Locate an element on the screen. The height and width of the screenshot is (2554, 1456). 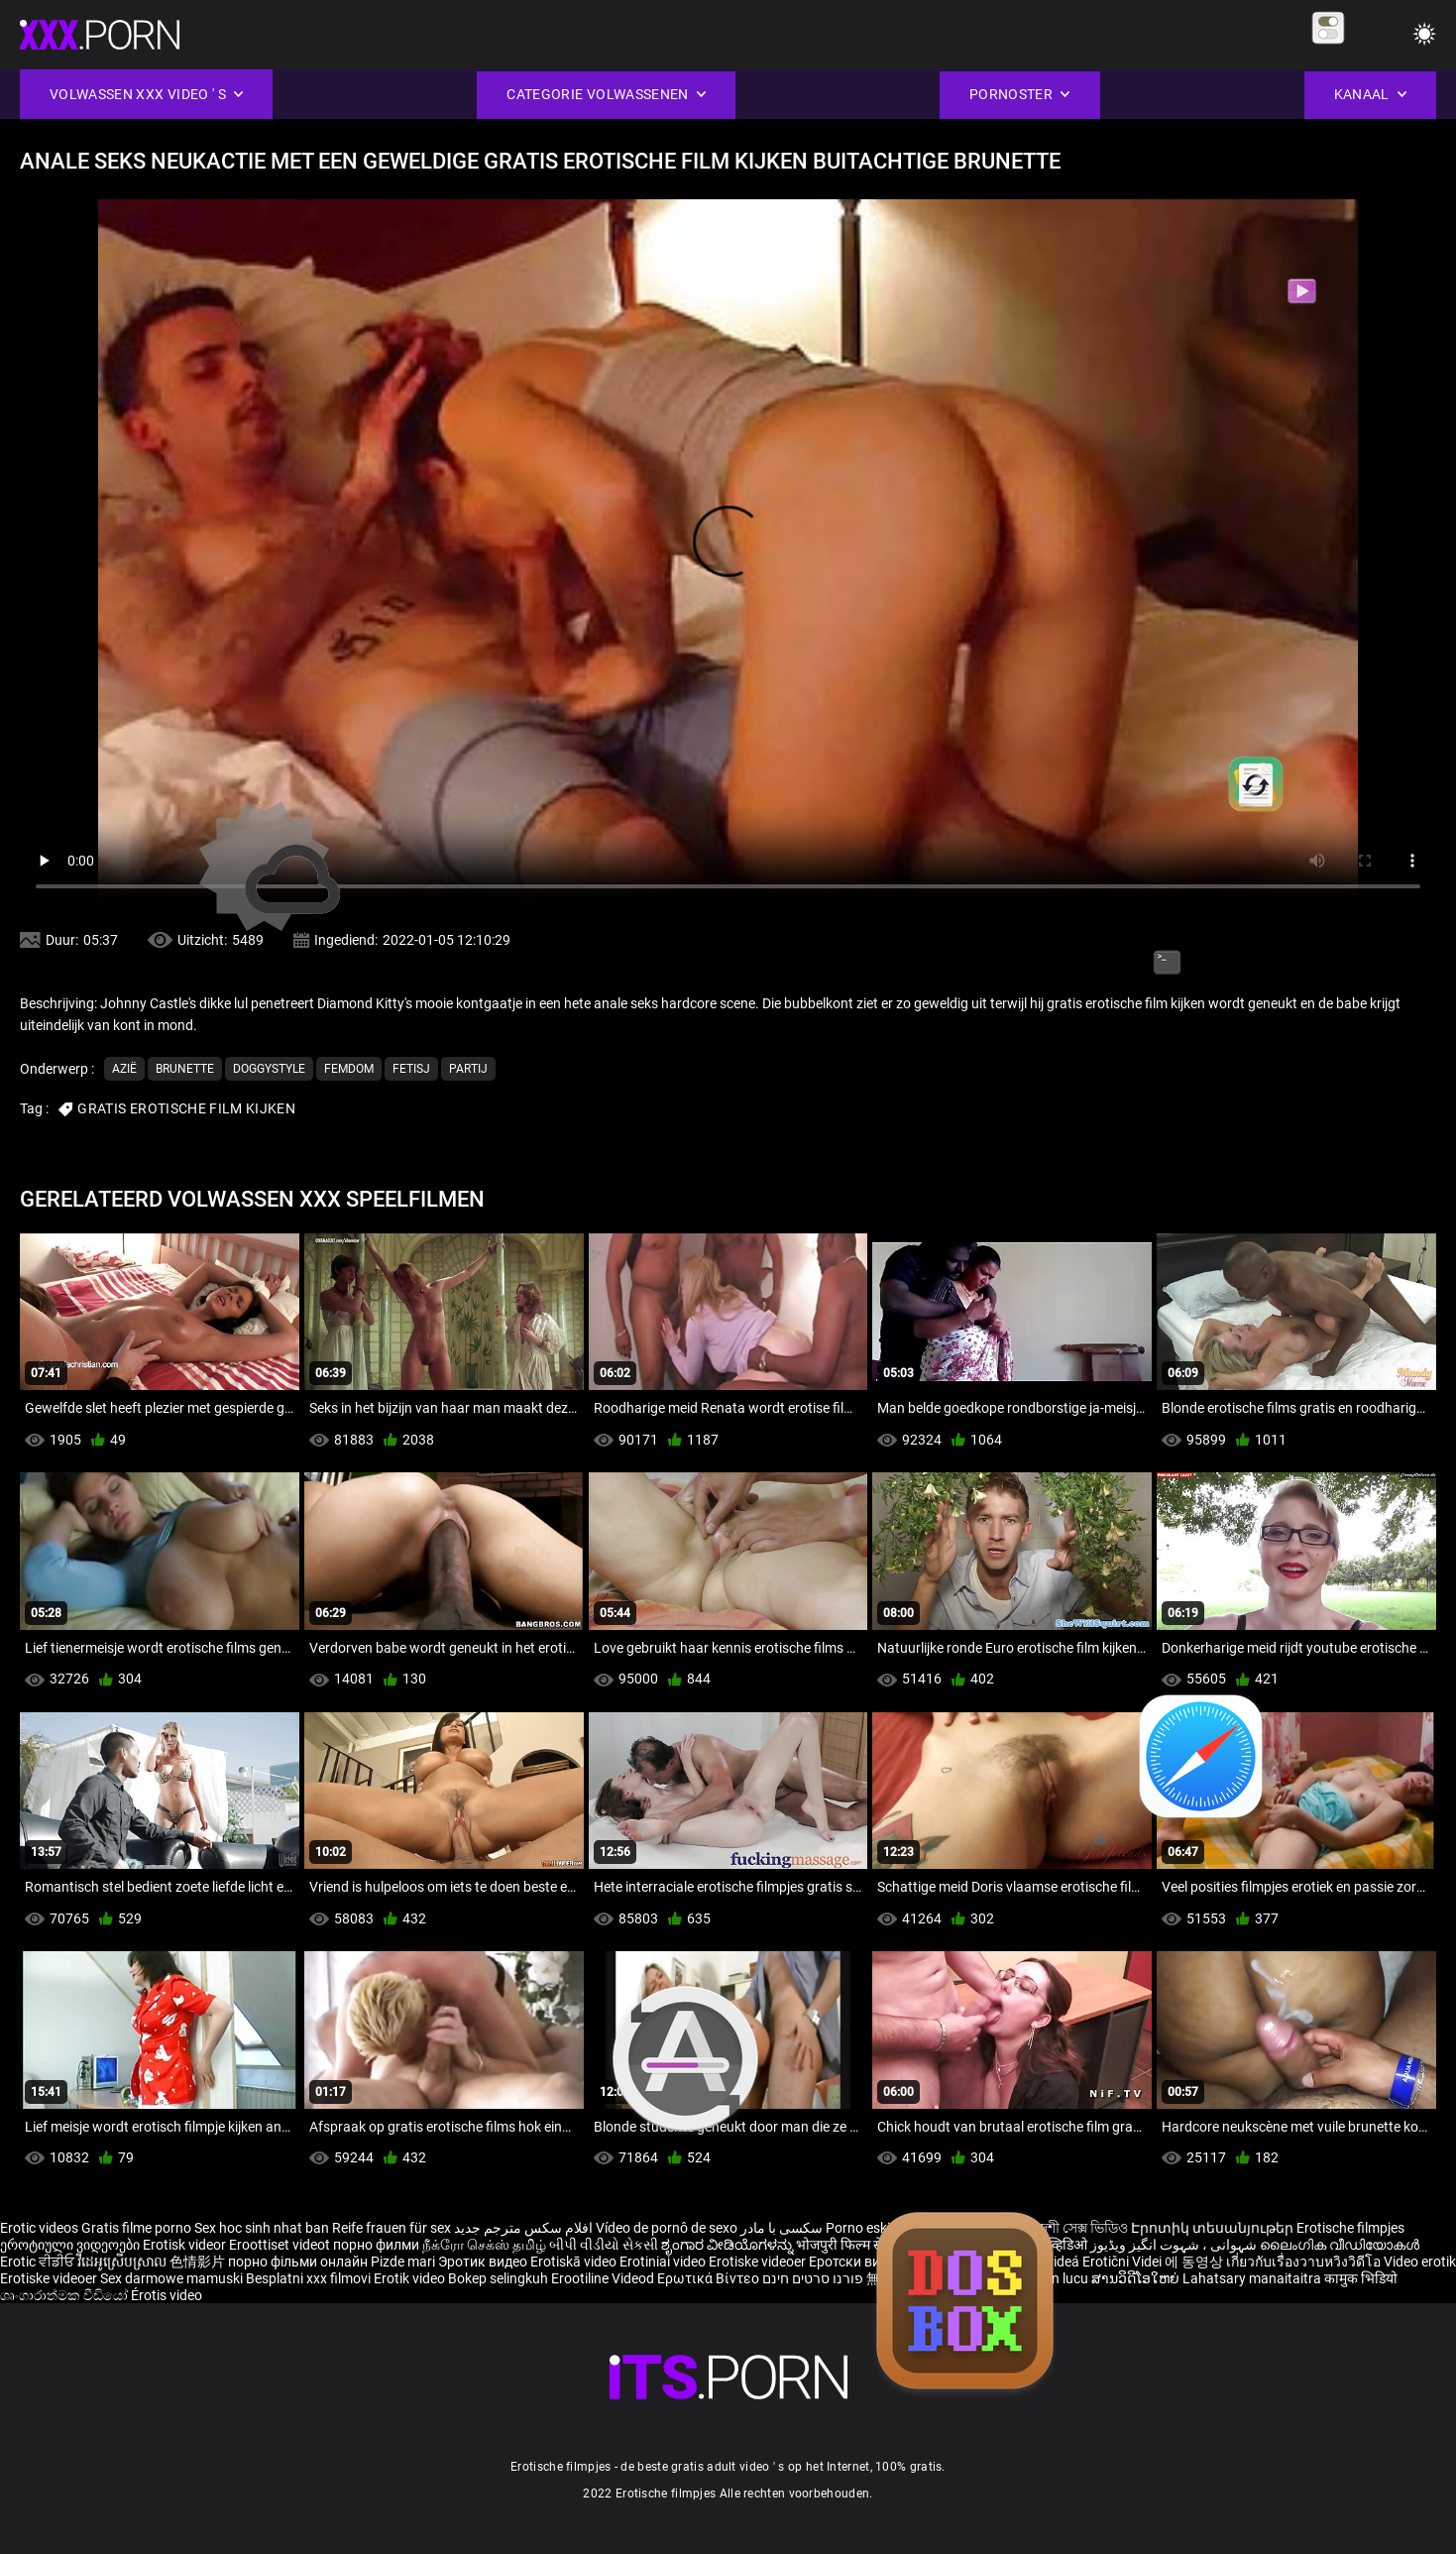
open the weather app is located at coordinates (264, 866).